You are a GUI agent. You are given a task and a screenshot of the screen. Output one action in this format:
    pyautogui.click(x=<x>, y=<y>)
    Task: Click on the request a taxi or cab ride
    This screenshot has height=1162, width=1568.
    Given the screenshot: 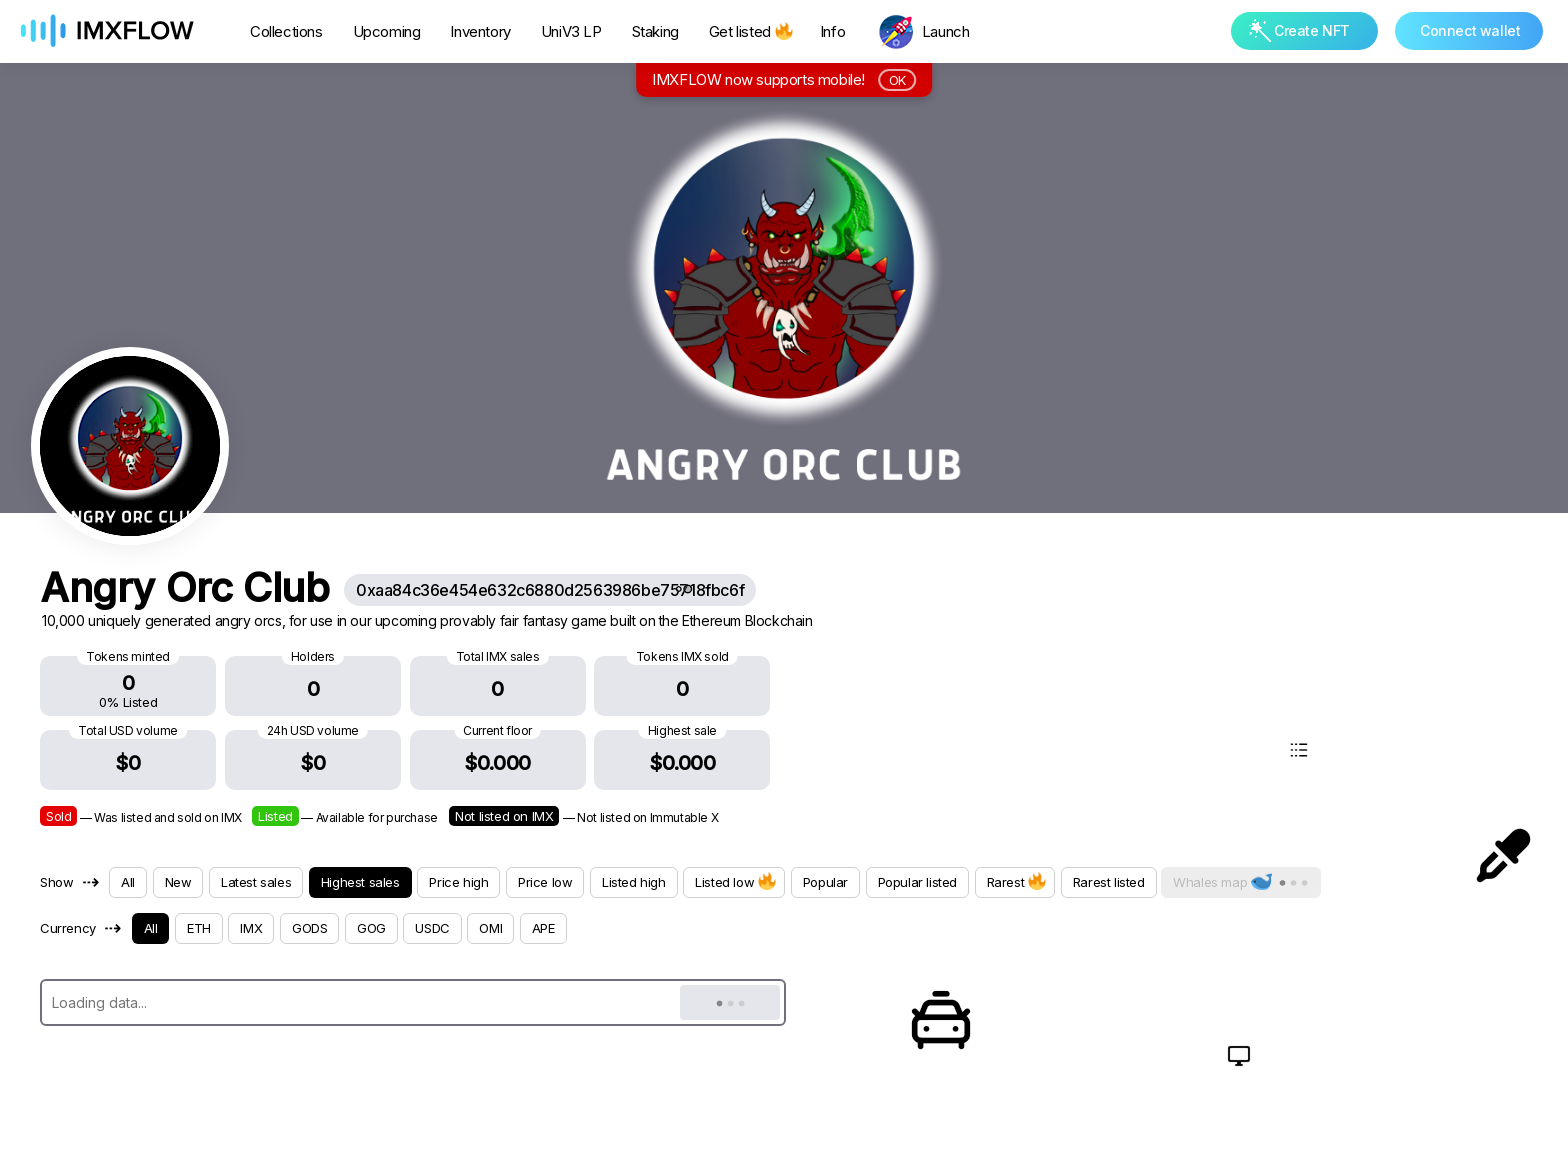 What is the action you would take?
    pyautogui.click(x=941, y=1023)
    